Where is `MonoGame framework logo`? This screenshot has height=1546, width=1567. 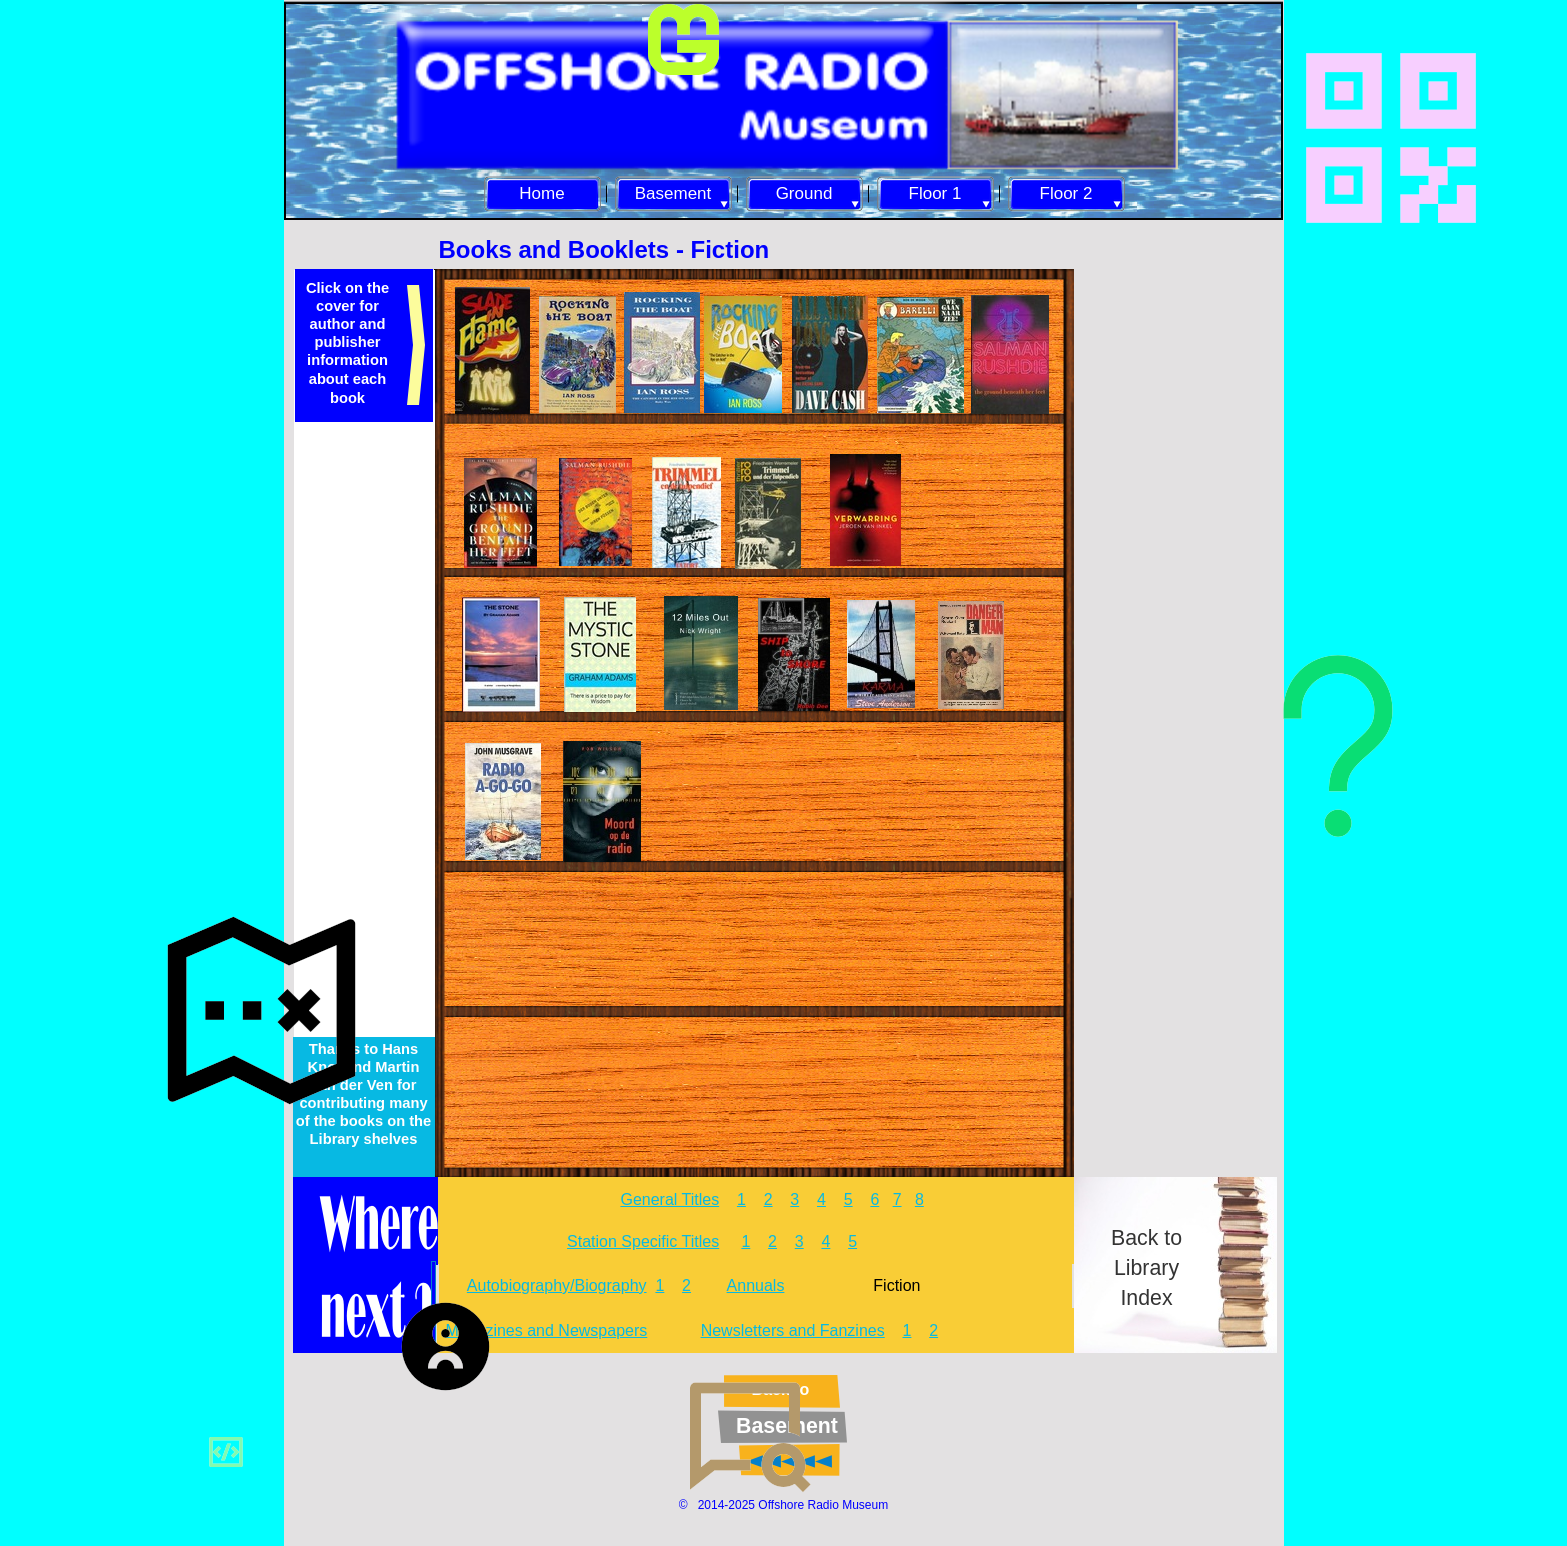
MonoGame framework logo is located at coordinates (683, 39).